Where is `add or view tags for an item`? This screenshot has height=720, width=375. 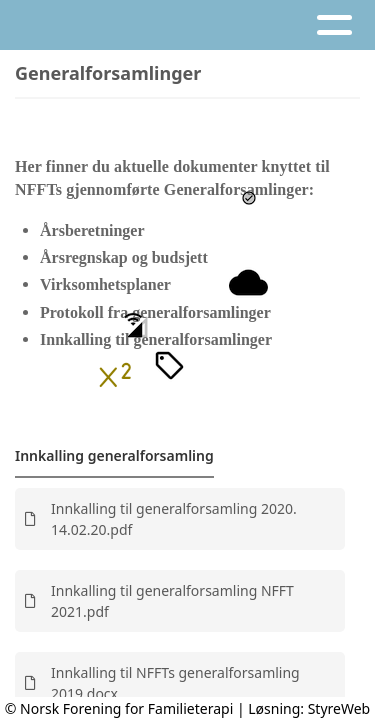 add or view tags for an item is located at coordinates (169, 365).